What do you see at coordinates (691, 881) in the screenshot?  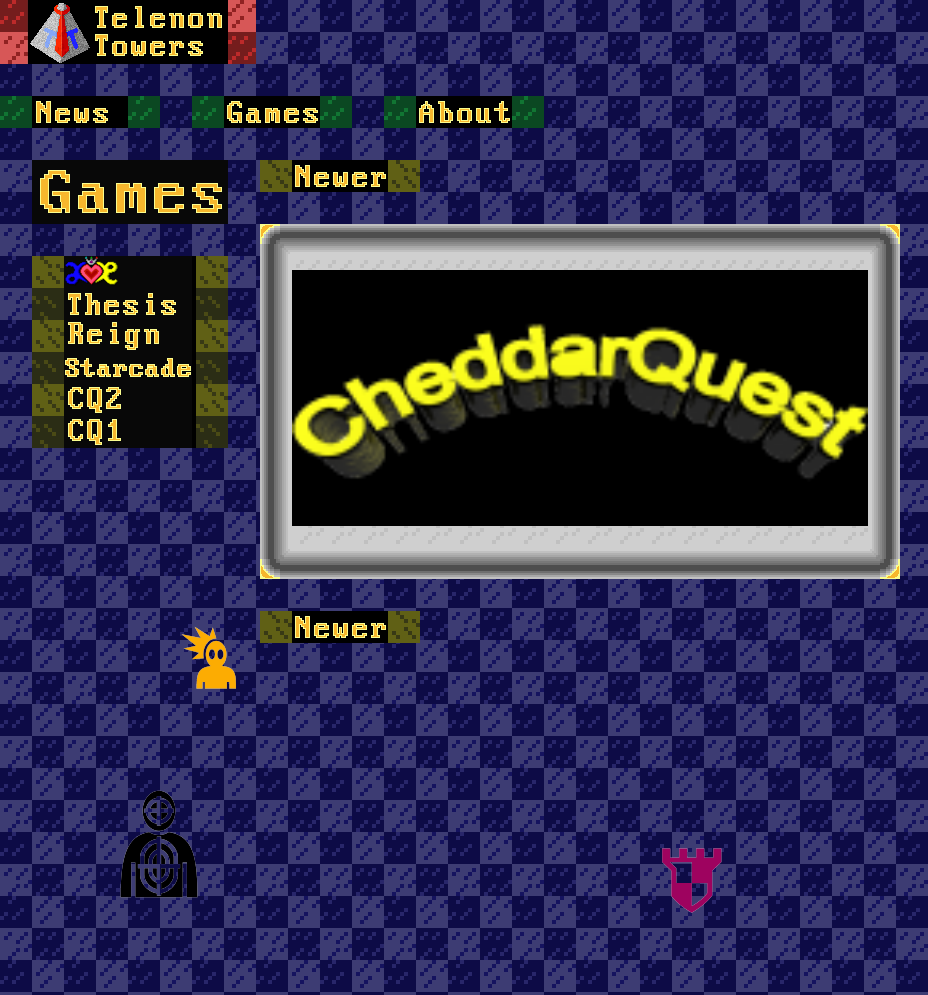 I see `activate shield or defense mode` at bounding box center [691, 881].